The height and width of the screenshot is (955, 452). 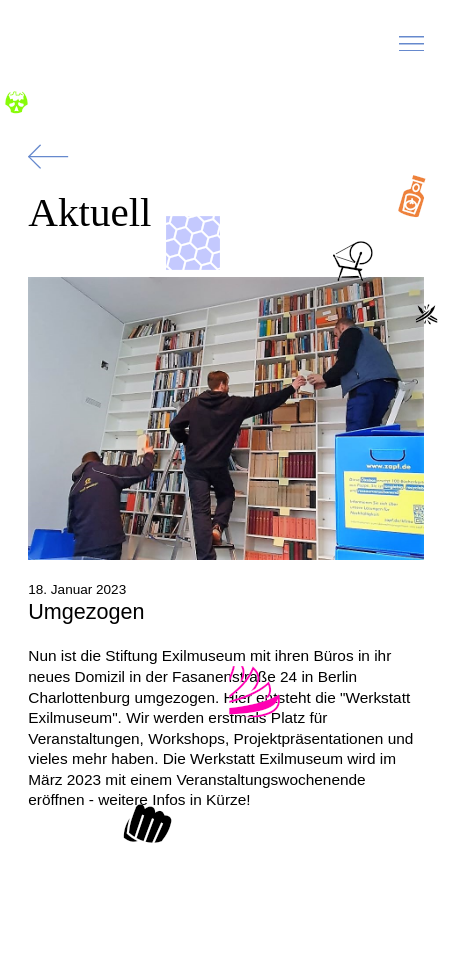 I want to click on attack or melee action in a game, so click(x=147, y=826).